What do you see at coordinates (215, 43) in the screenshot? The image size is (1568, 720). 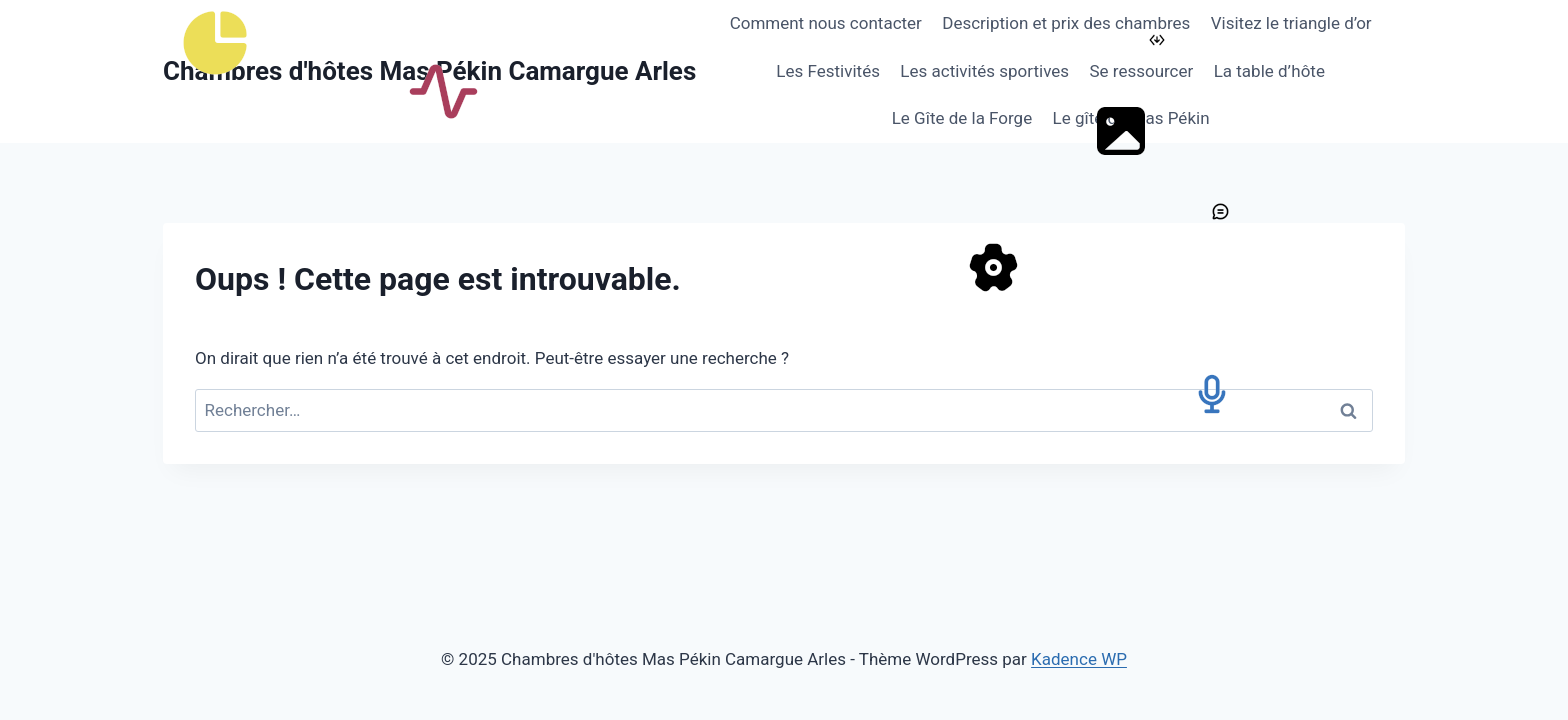 I see `view analytics or statistics` at bounding box center [215, 43].